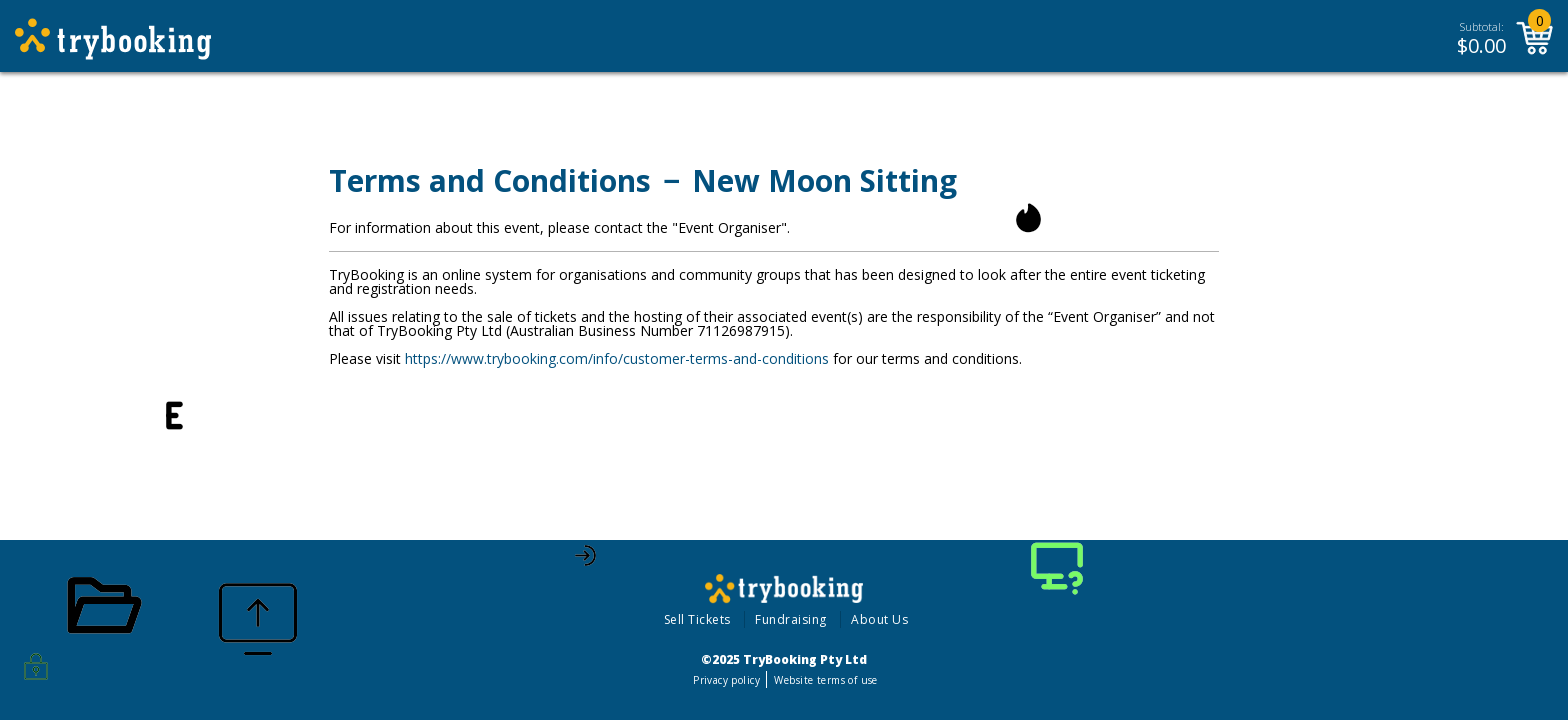 The image size is (1568, 720). What do you see at coordinates (174, 415) in the screenshot?
I see `indicates edge network connectivity status` at bounding box center [174, 415].